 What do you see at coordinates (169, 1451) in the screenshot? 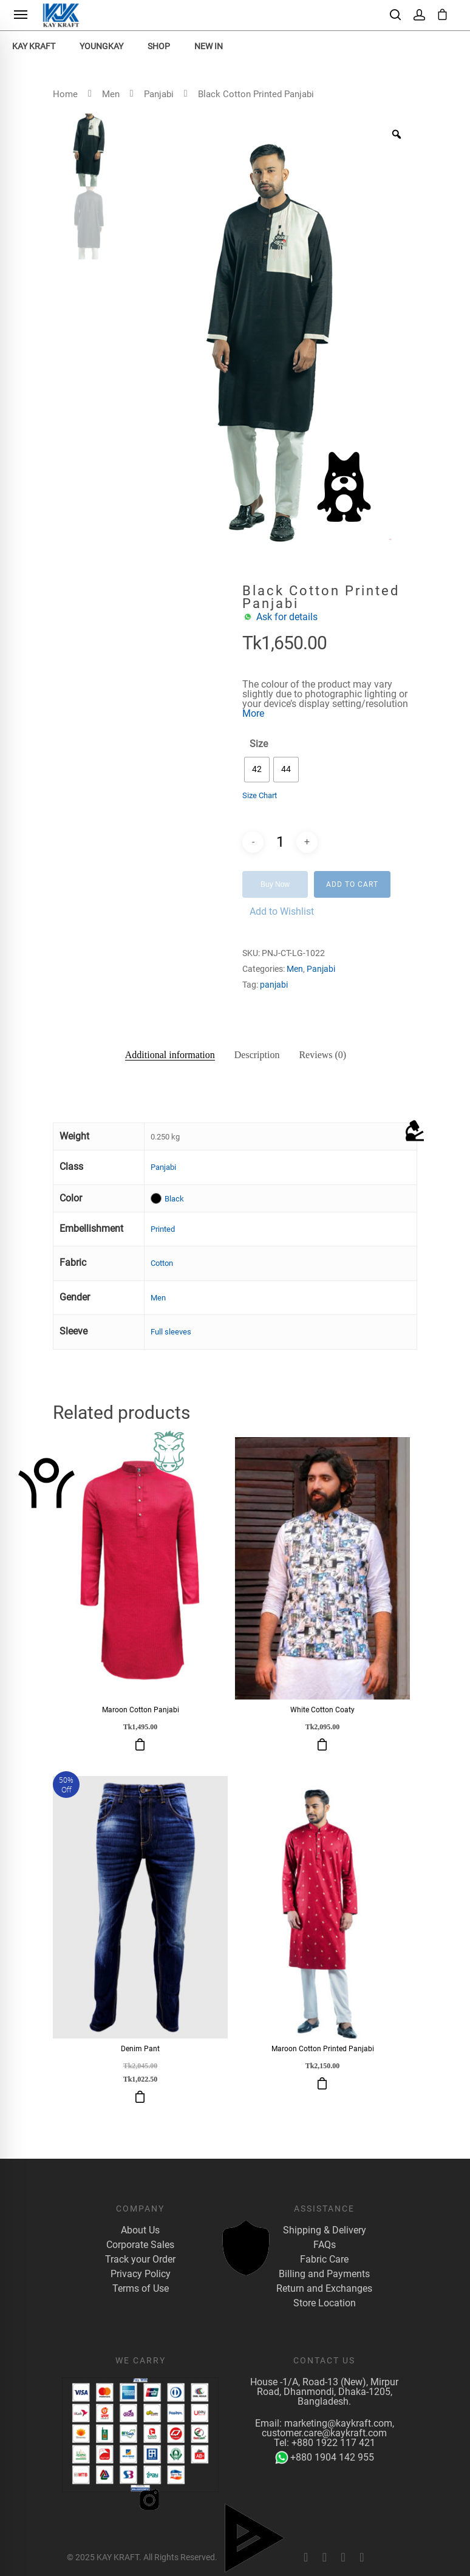
I see `grunt javascript task runner logo` at bounding box center [169, 1451].